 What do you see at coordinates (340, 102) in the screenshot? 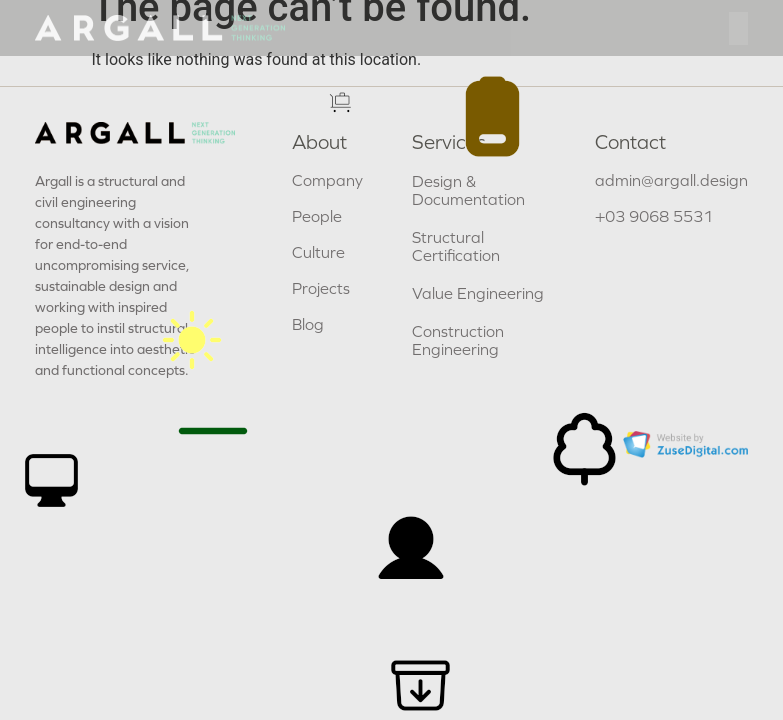
I see `access luggage or baggage services` at bounding box center [340, 102].